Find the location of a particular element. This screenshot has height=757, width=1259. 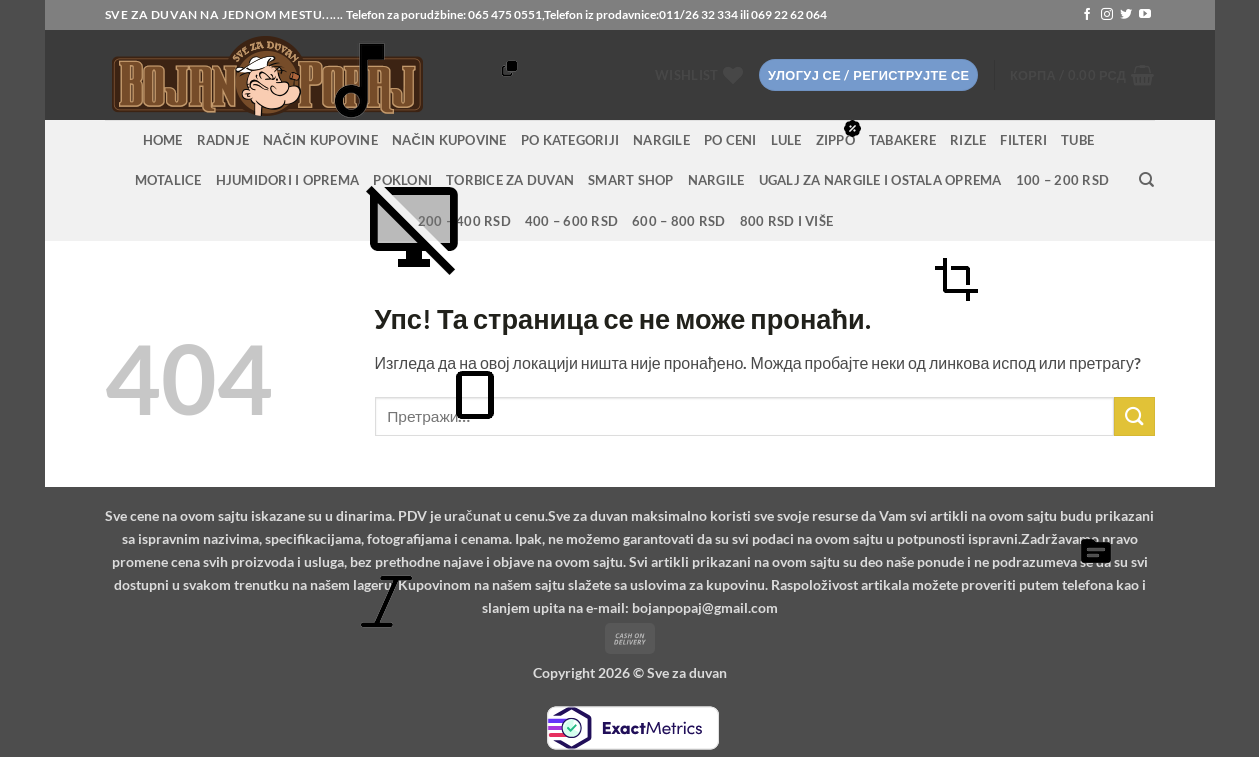

apply italic formatting to selected text is located at coordinates (386, 601).